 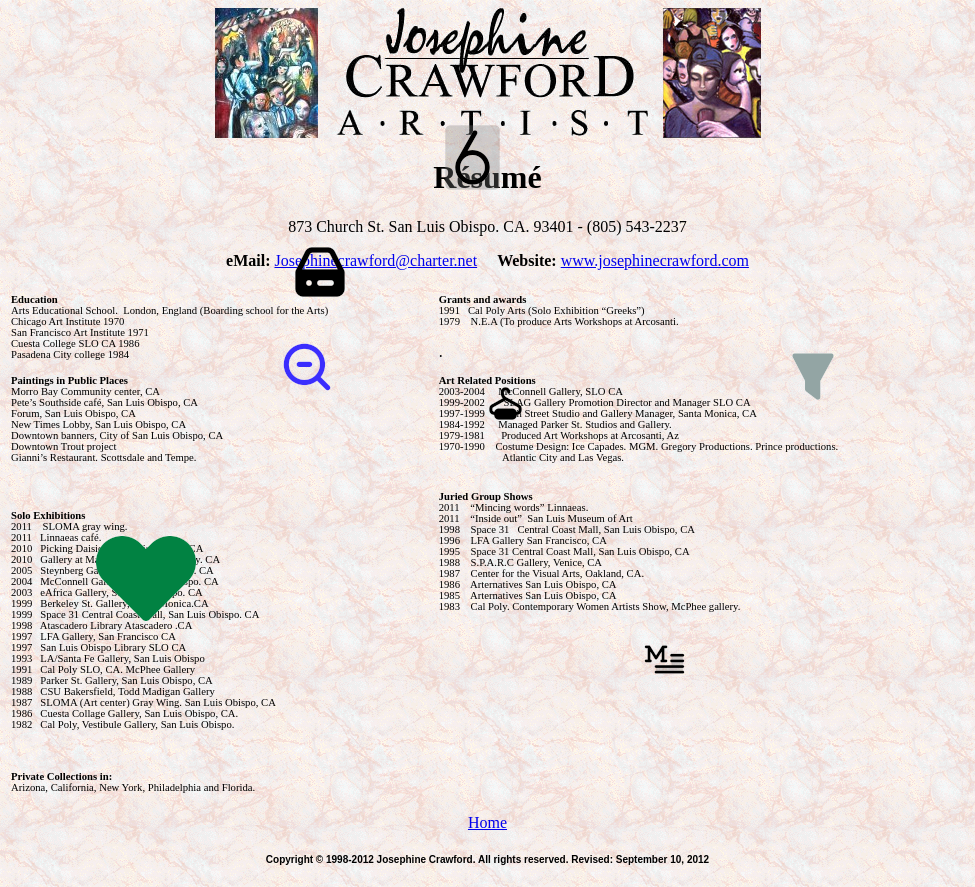 I want to click on browse clothing or wardrobe items, so click(x=505, y=403).